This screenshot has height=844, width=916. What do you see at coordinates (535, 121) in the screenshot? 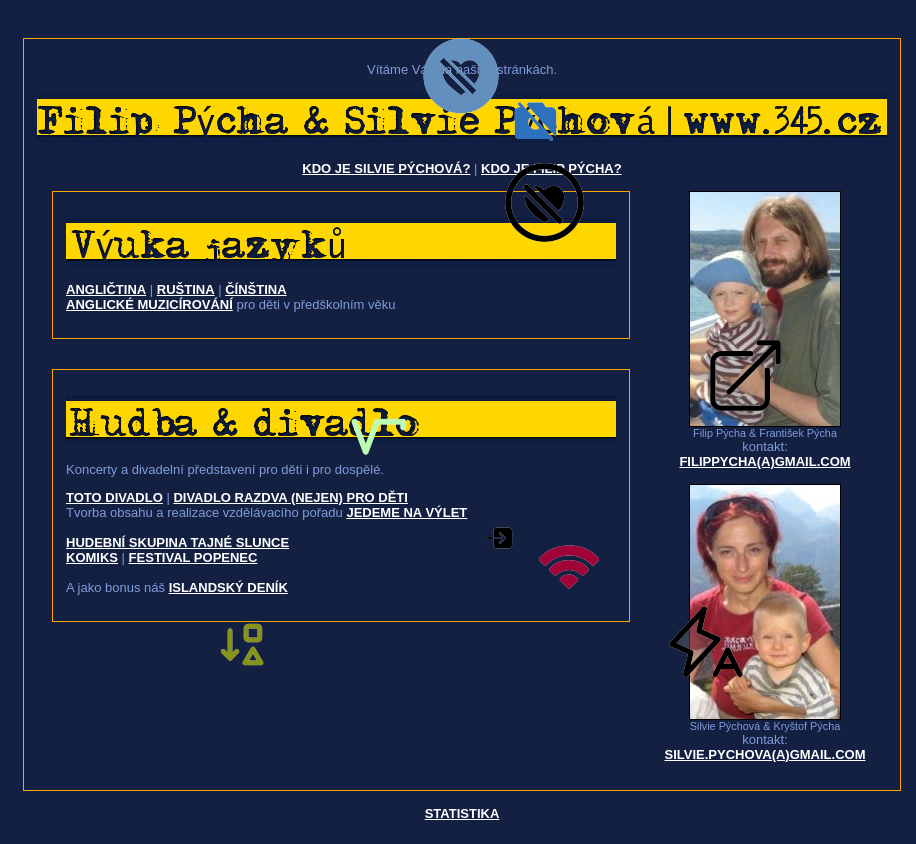
I see `camera is disabled or turned off` at bounding box center [535, 121].